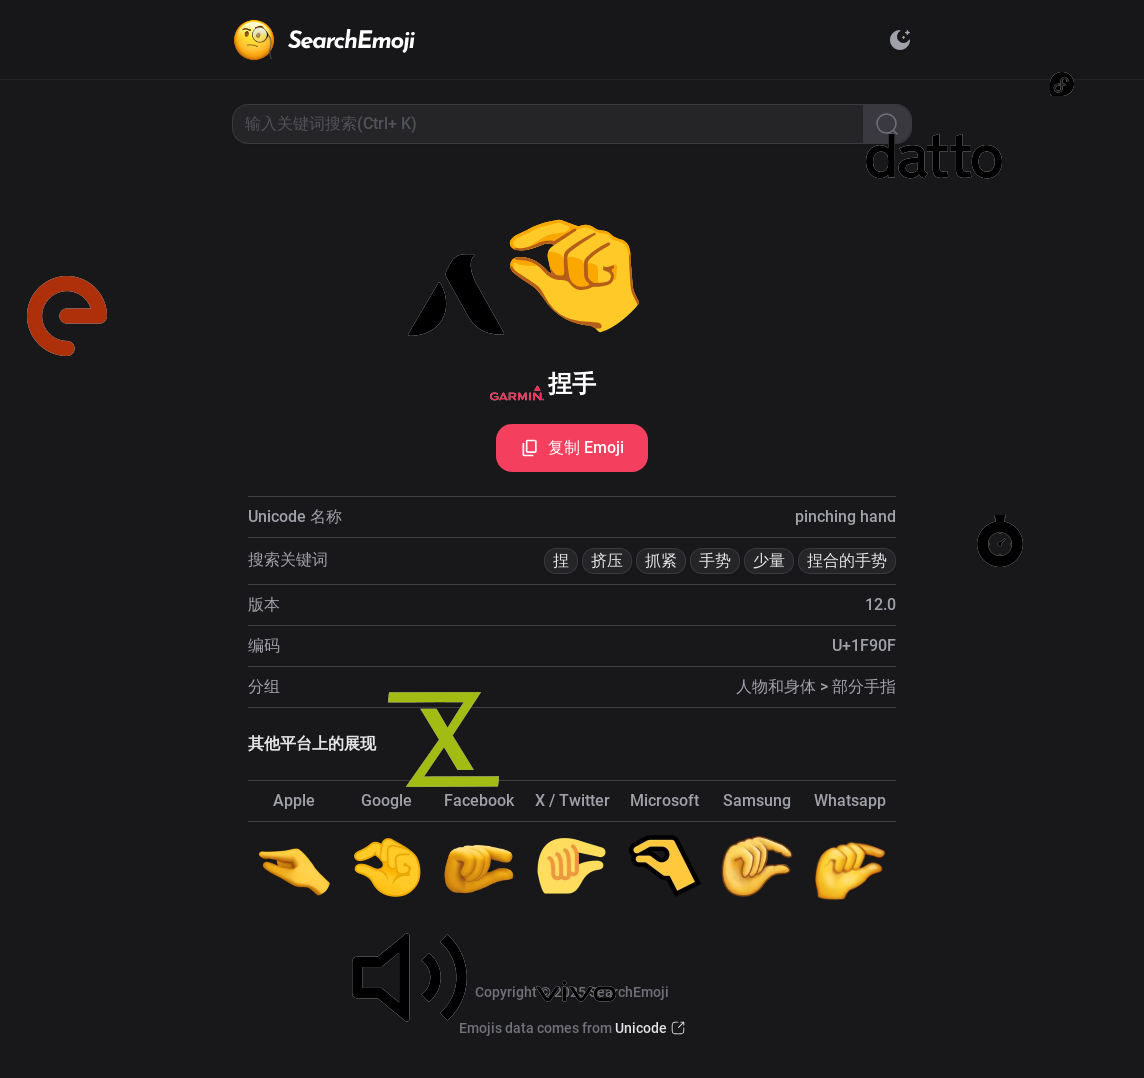 Image resolution: width=1144 pixels, height=1078 pixels. What do you see at coordinates (67, 316) in the screenshot?
I see `open the e logo application` at bounding box center [67, 316].